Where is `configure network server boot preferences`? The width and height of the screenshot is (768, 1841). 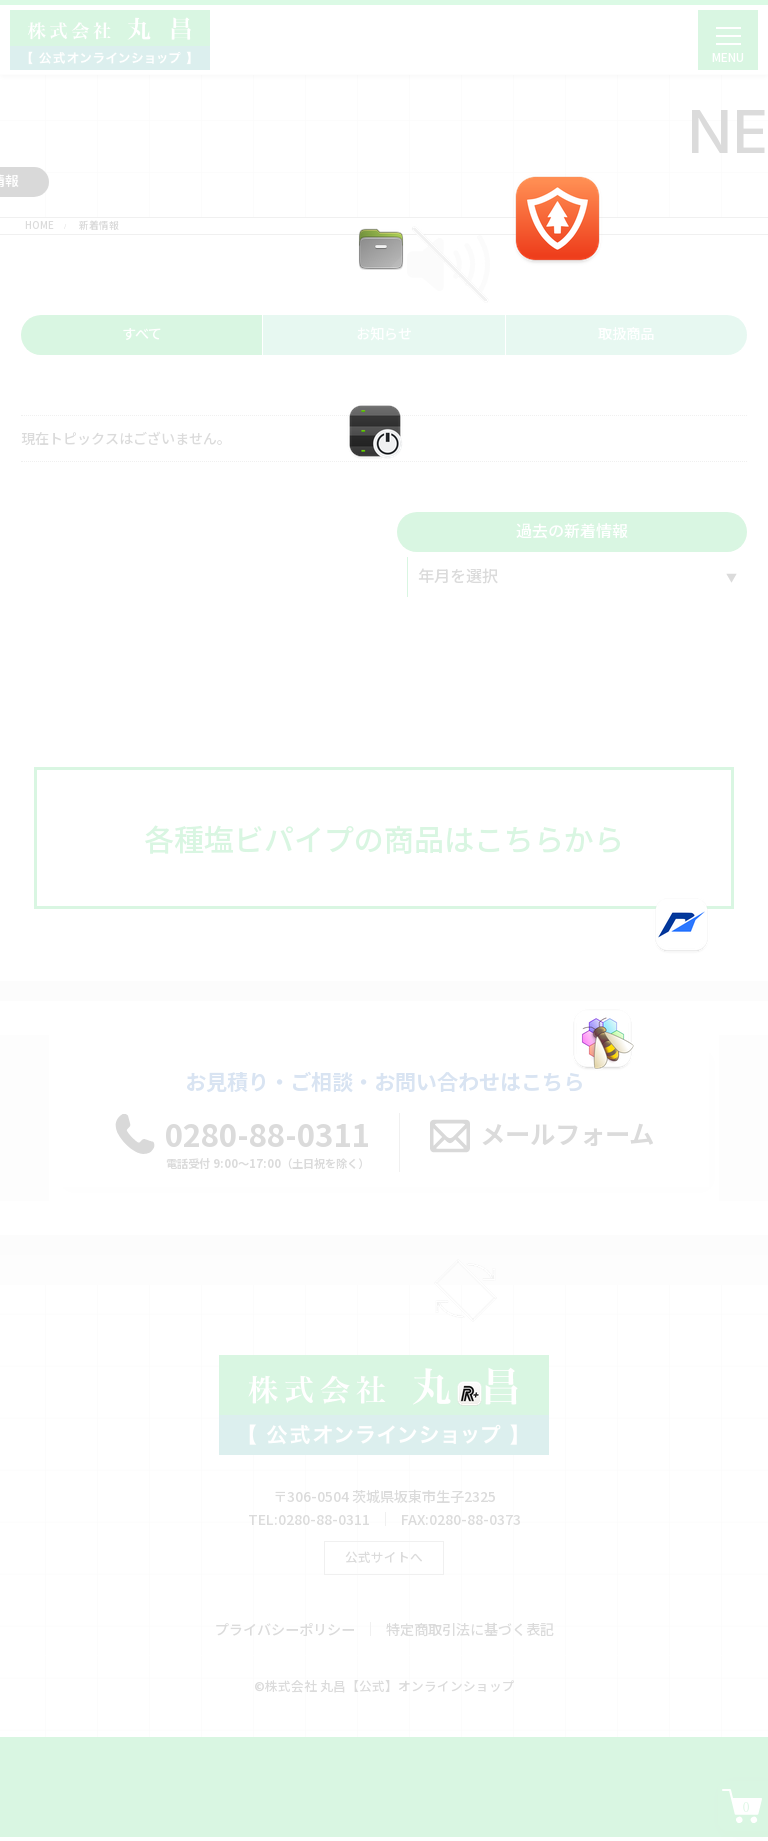
configure network server boot preferences is located at coordinates (375, 431).